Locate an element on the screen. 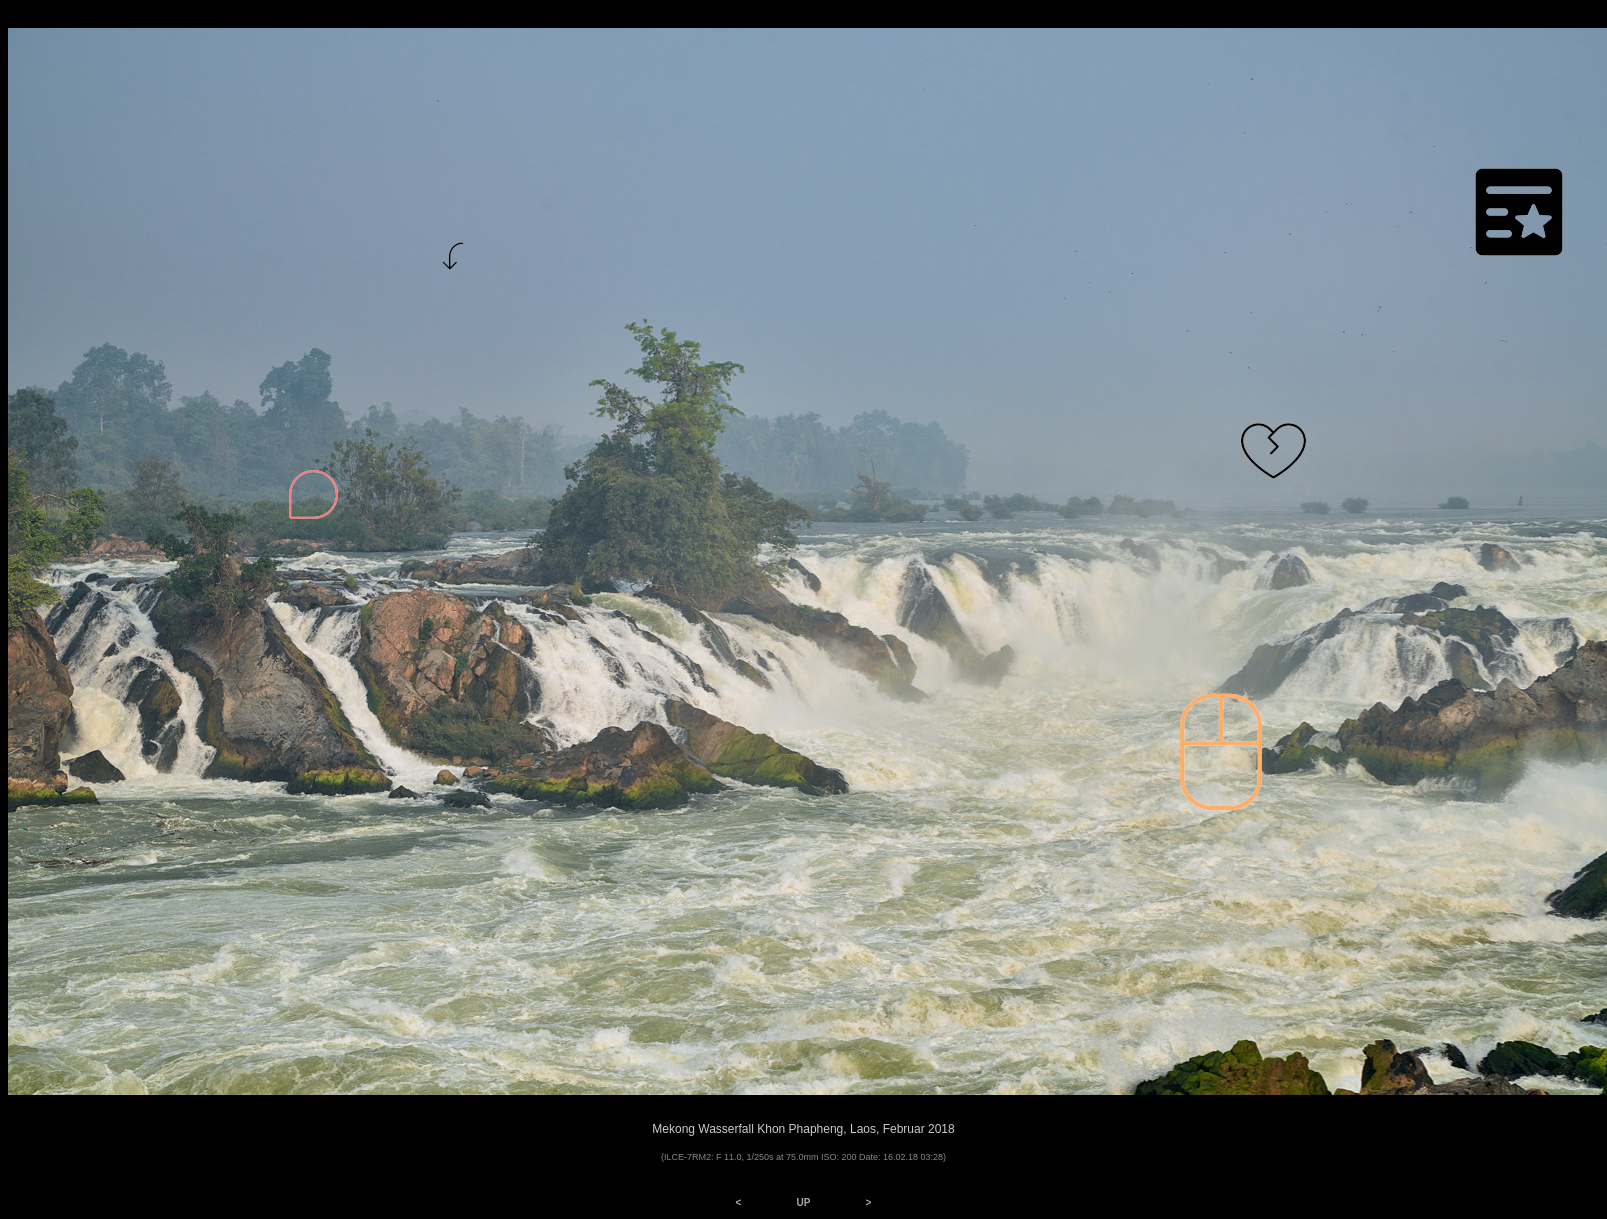  open chat or messaging is located at coordinates (312, 495).